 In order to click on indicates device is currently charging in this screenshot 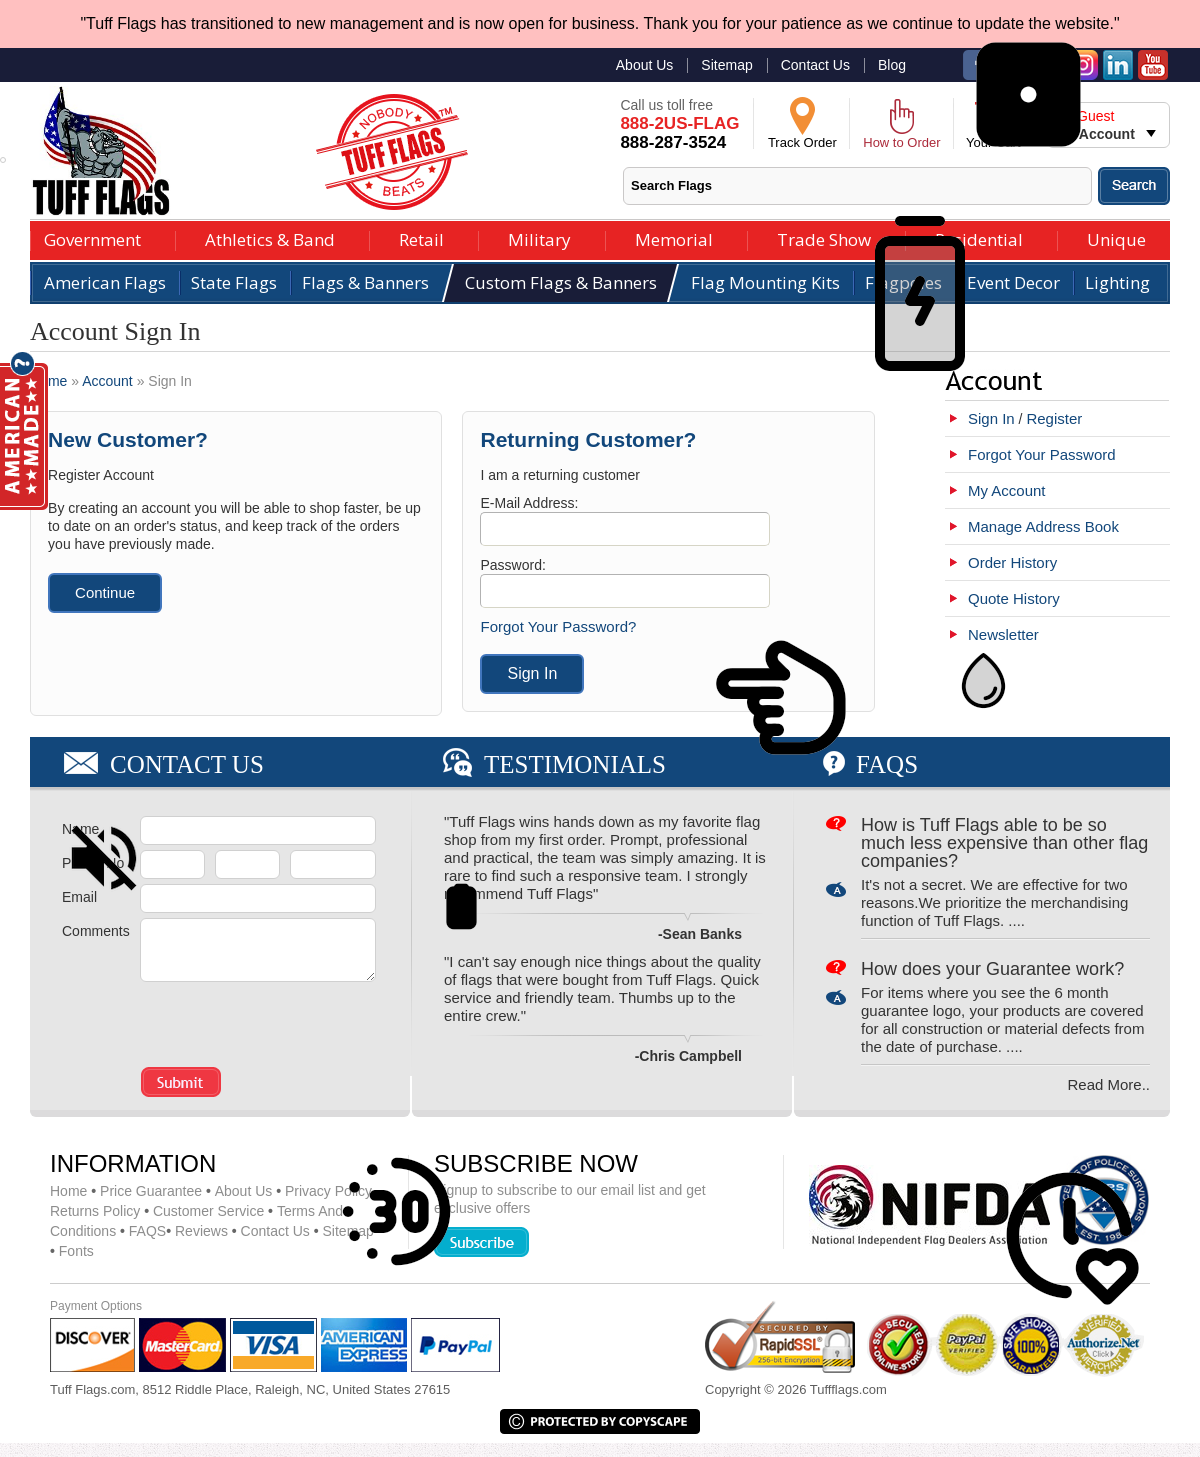, I will do `click(920, 296)`.